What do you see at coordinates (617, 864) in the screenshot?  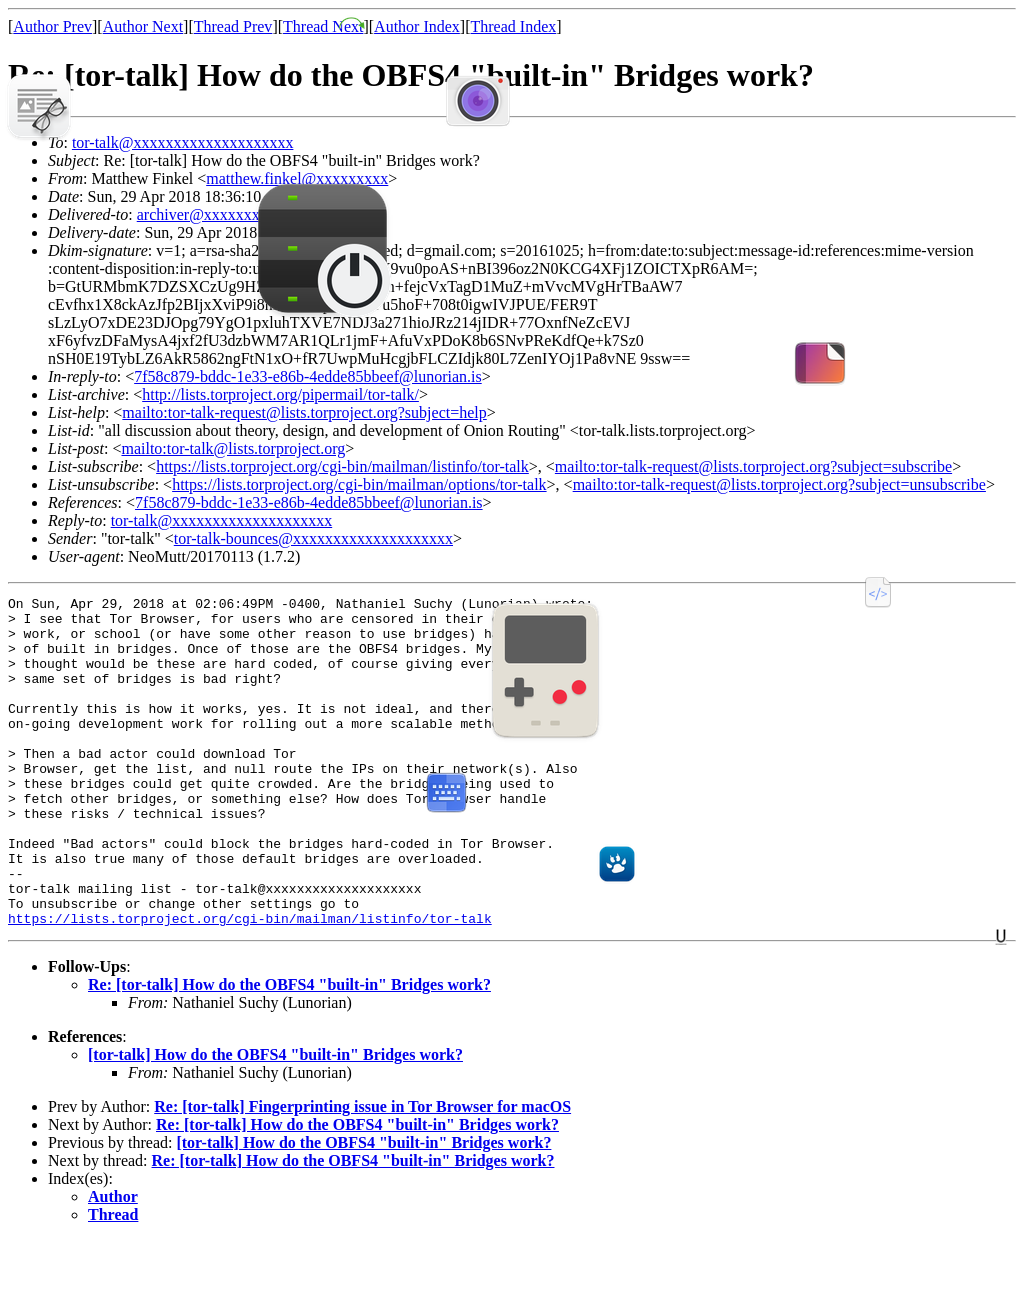 I see `open lazarus IDE application` at bounding box center [617, 864].